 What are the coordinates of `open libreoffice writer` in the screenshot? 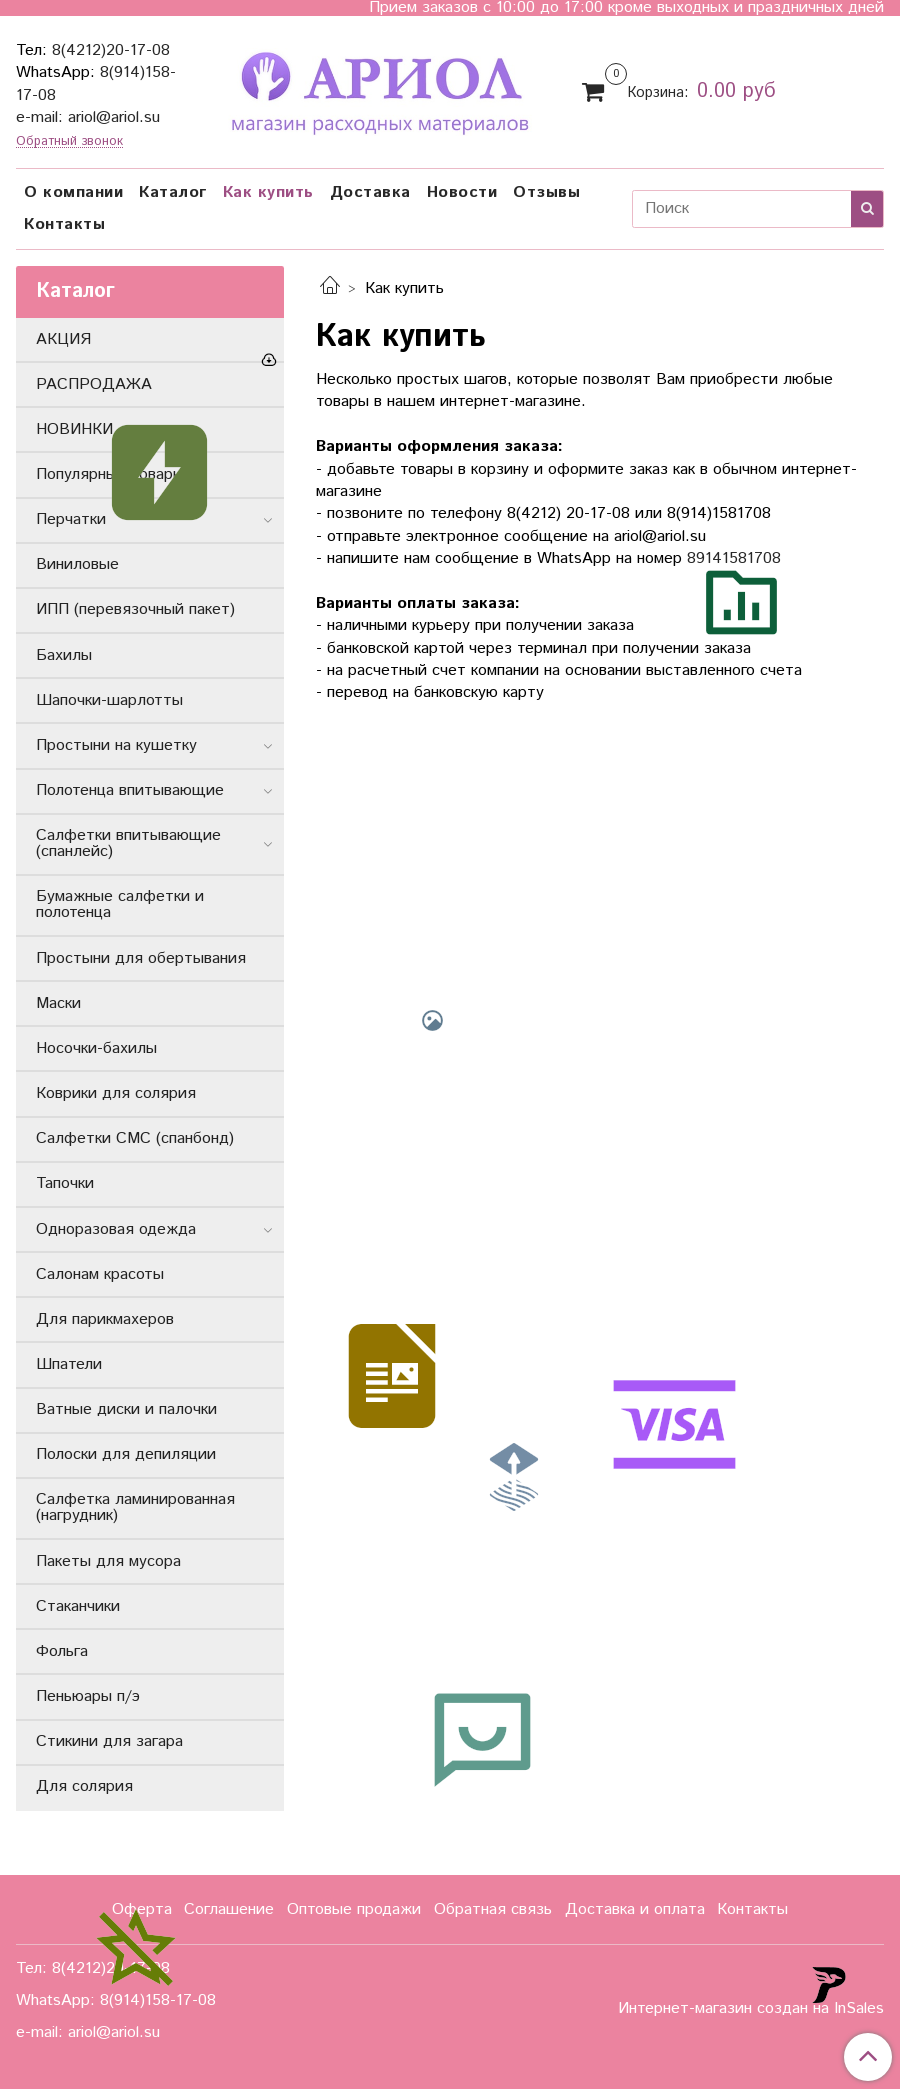 It's located at (392, 1376).